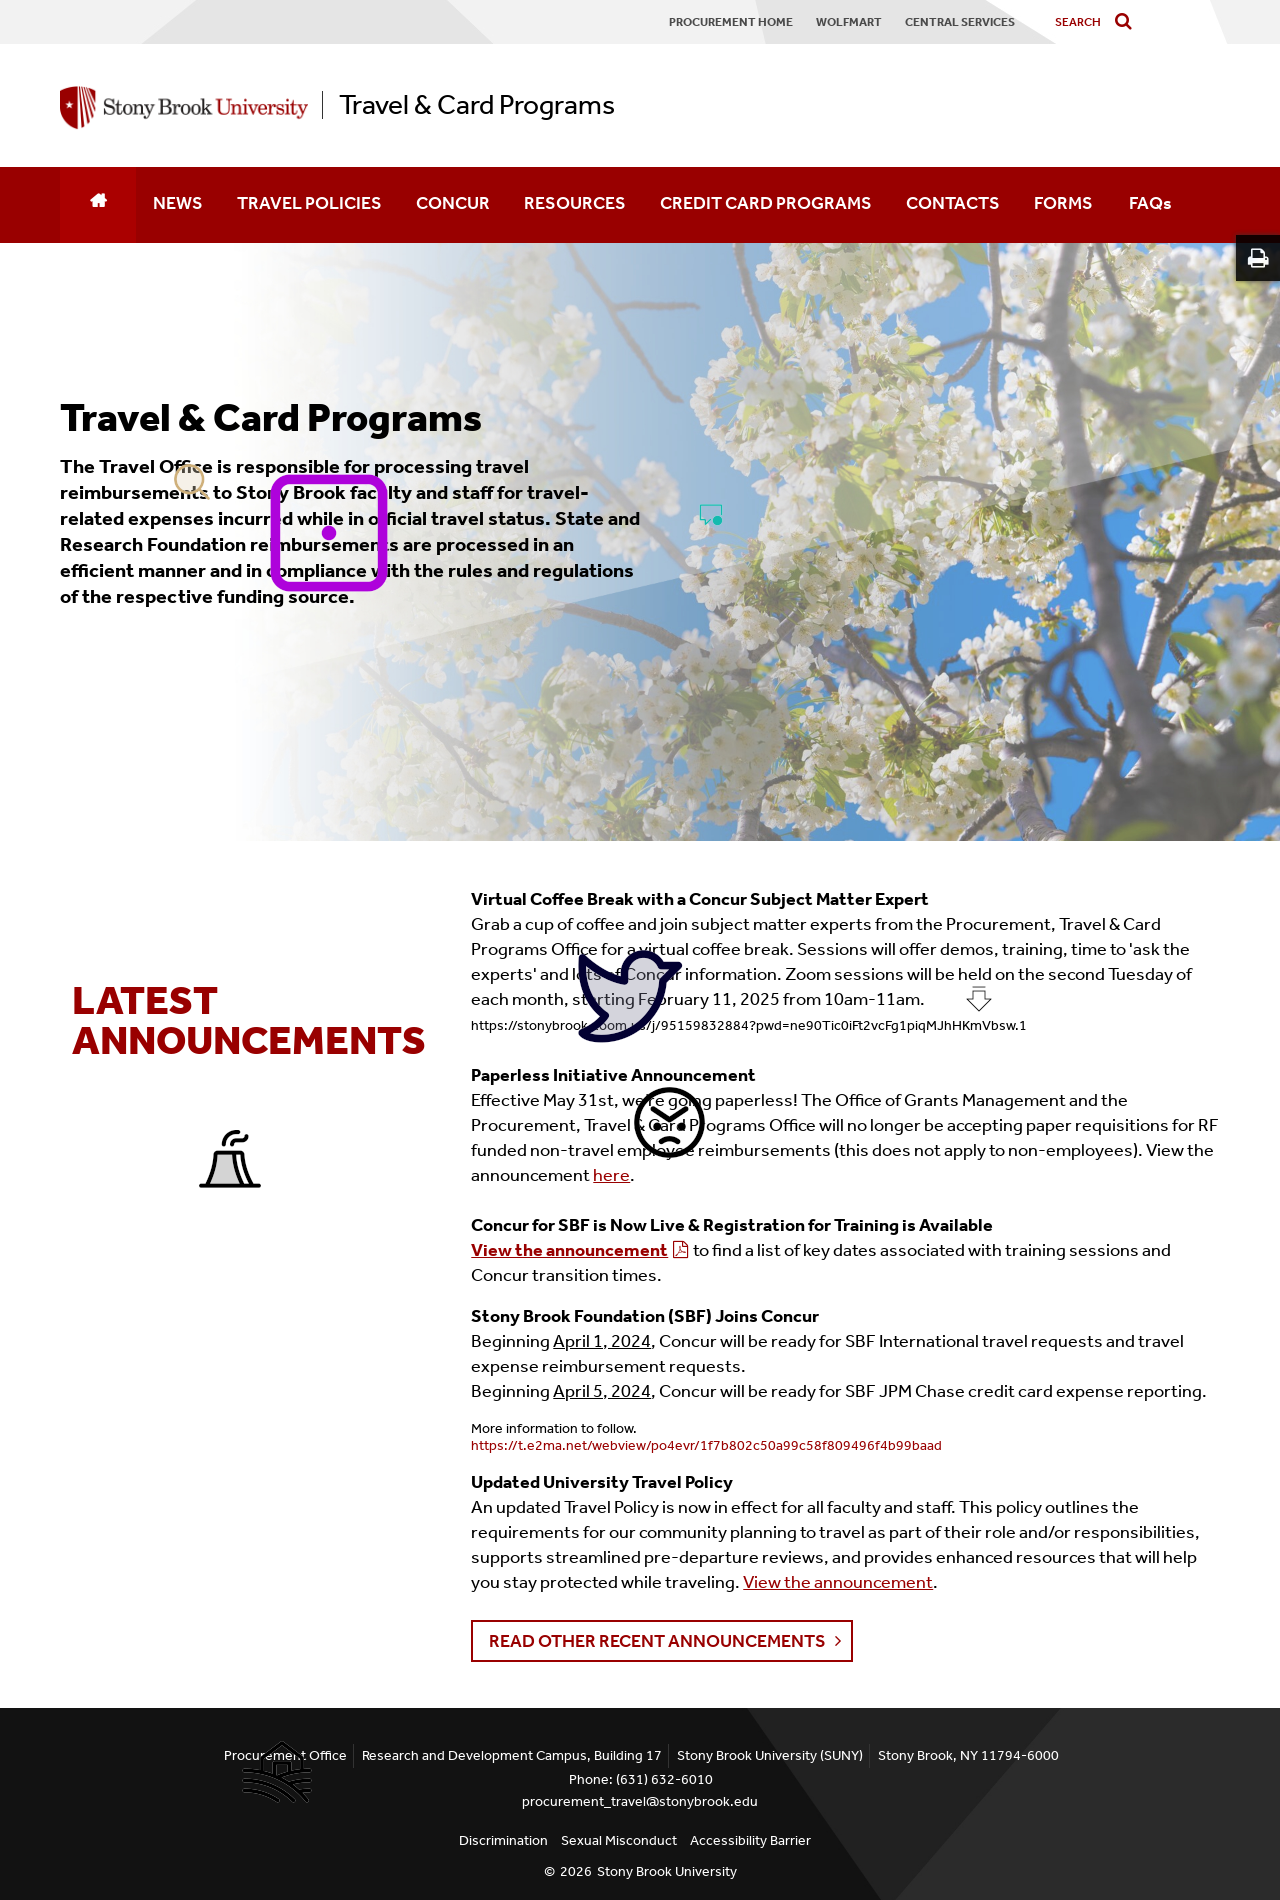 Image resolution: width=1280 pixels, height=1900 pixels. I want to click on search for content or items, so click(192, 482).